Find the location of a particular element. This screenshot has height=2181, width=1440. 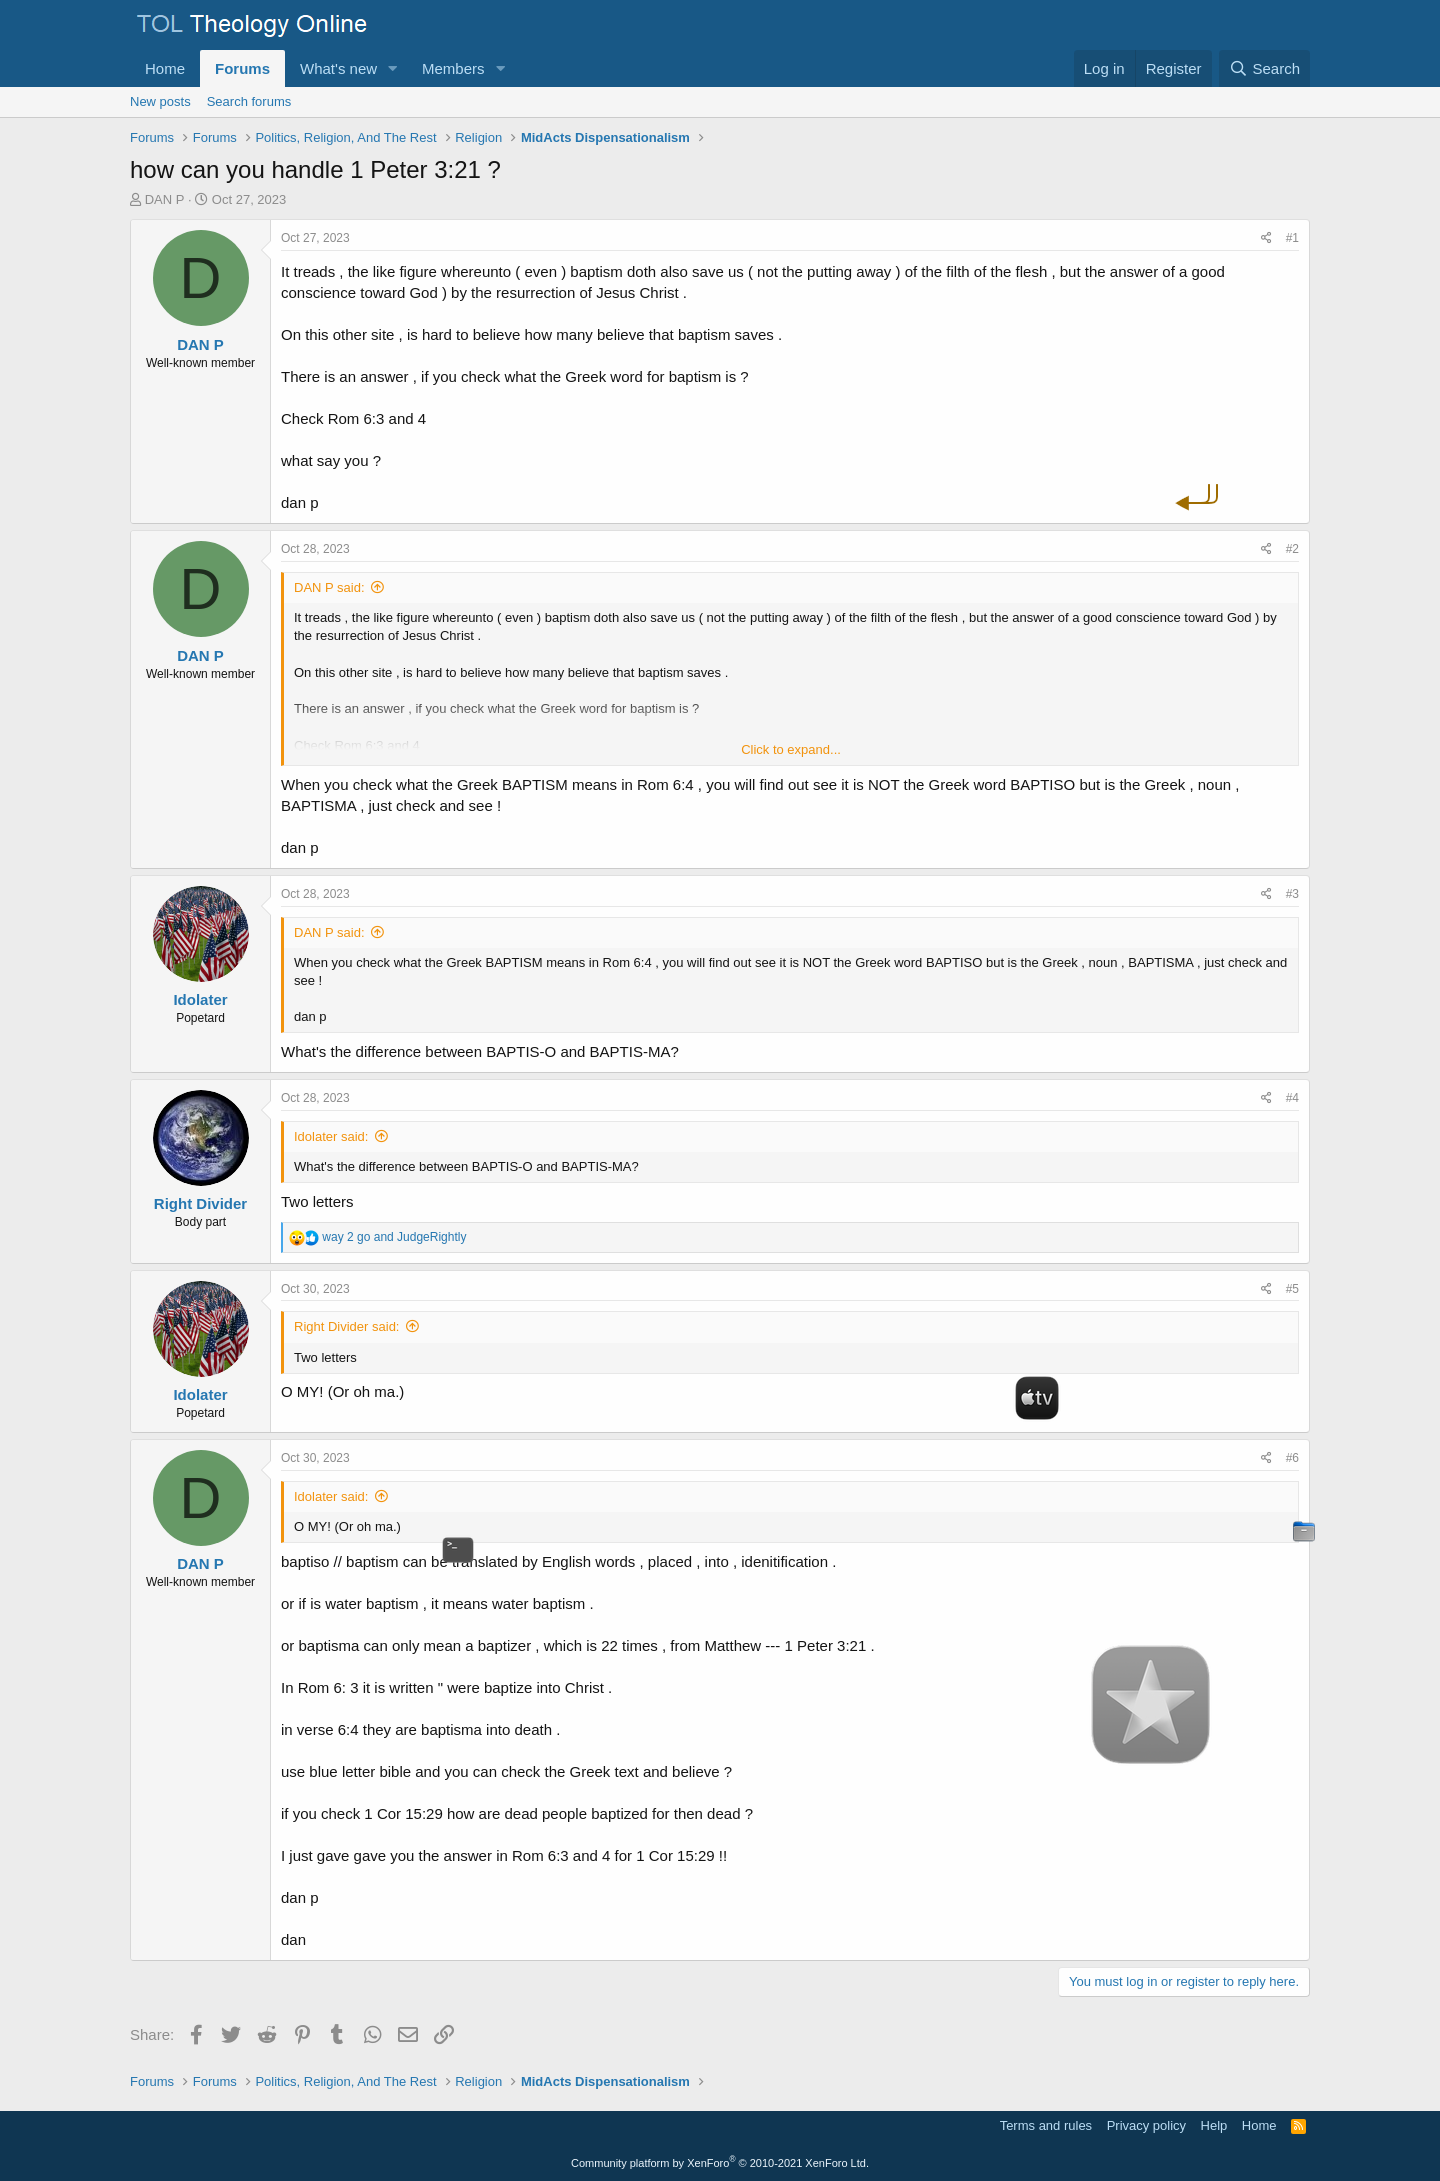

reply to all recipients of an email is located at coordinates (1196, 494).